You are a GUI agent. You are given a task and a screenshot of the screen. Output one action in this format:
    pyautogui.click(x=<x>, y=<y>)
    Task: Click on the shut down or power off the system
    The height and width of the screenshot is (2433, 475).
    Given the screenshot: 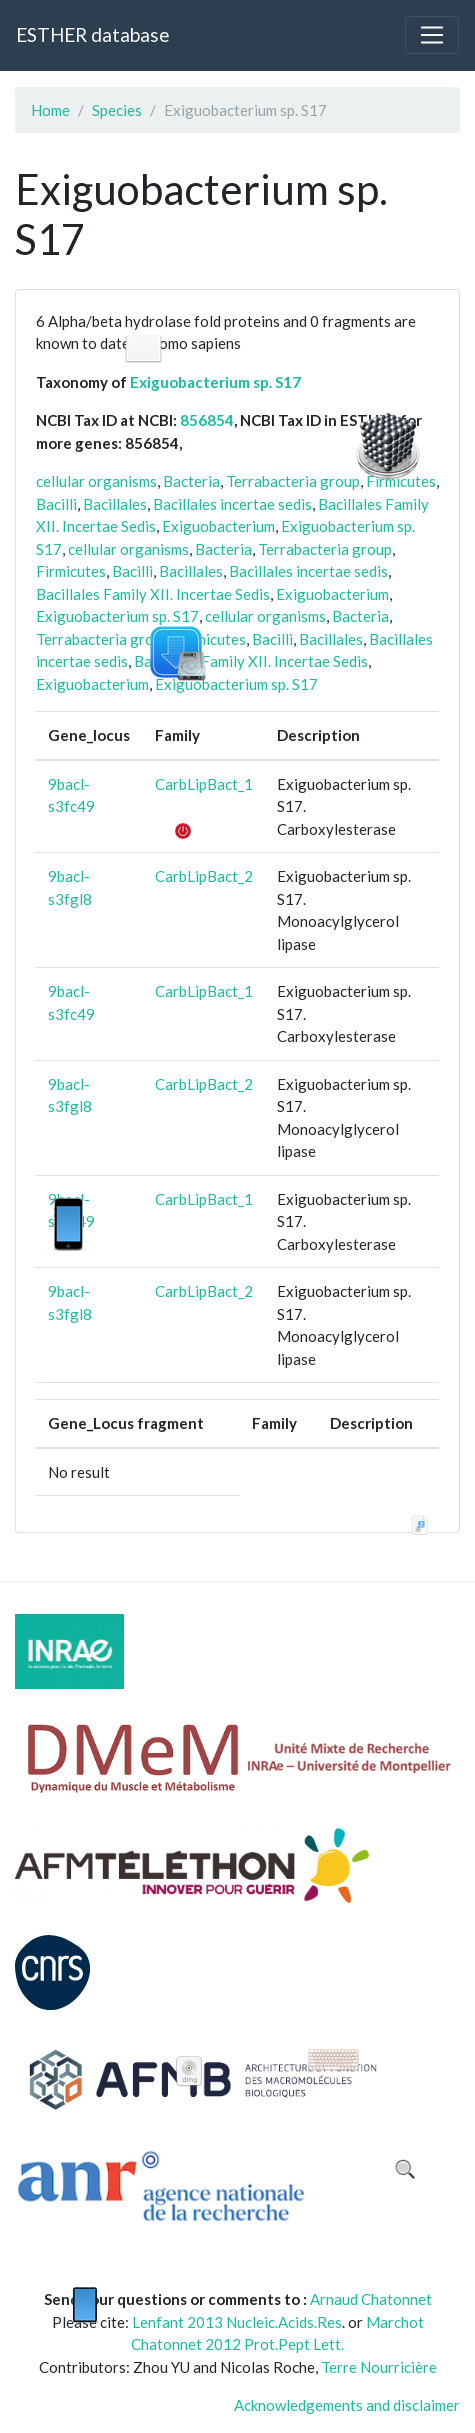 What is the action you would take?
    pyautogui.click(x=183, y=831)
    